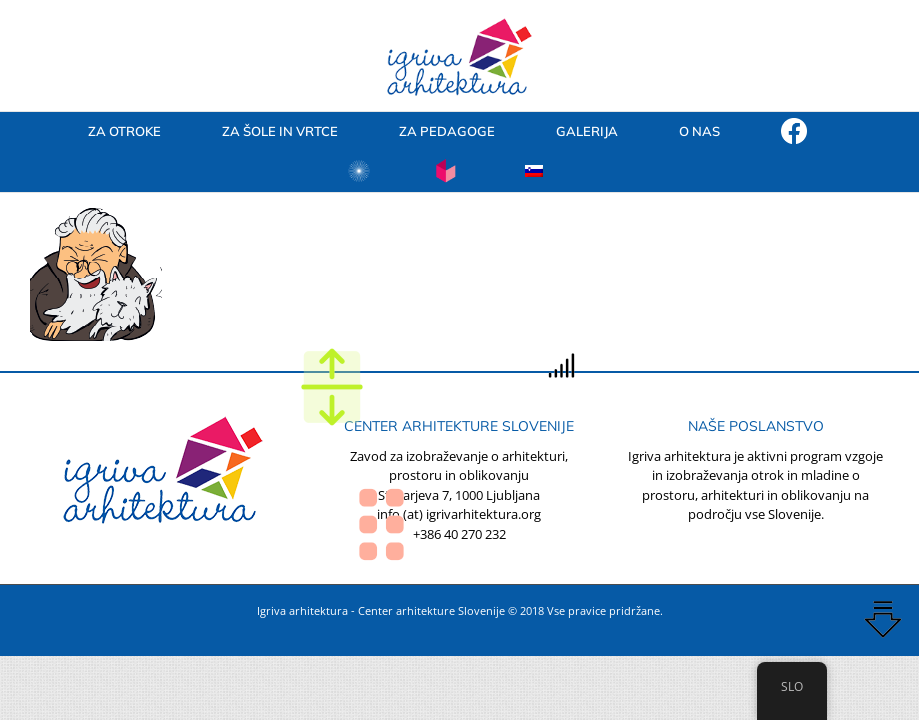  What do you see at coordinates (883, 618) in the screenshot?
I see `download file or content` at bounding box center [883, 618].